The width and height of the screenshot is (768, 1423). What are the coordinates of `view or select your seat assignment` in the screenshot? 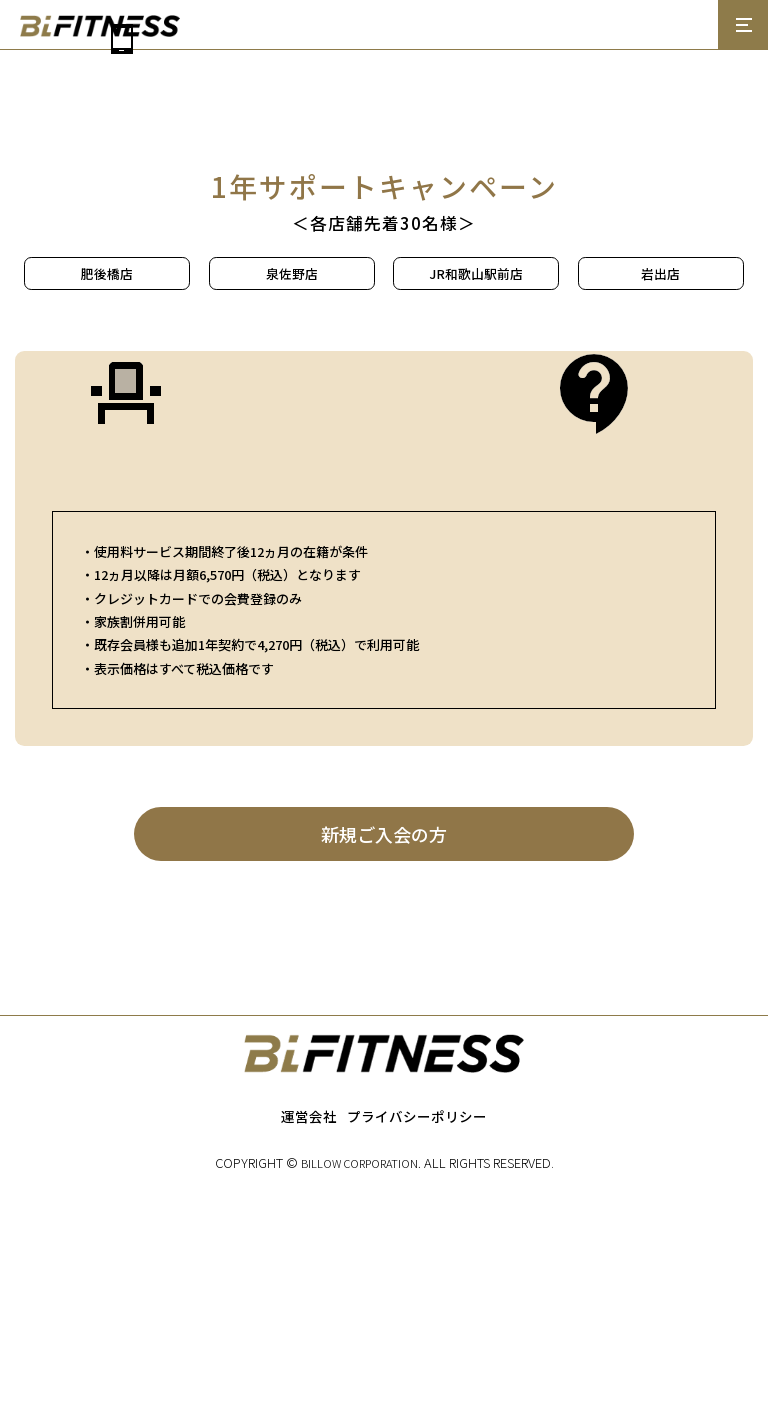 It's located at (126, 393).